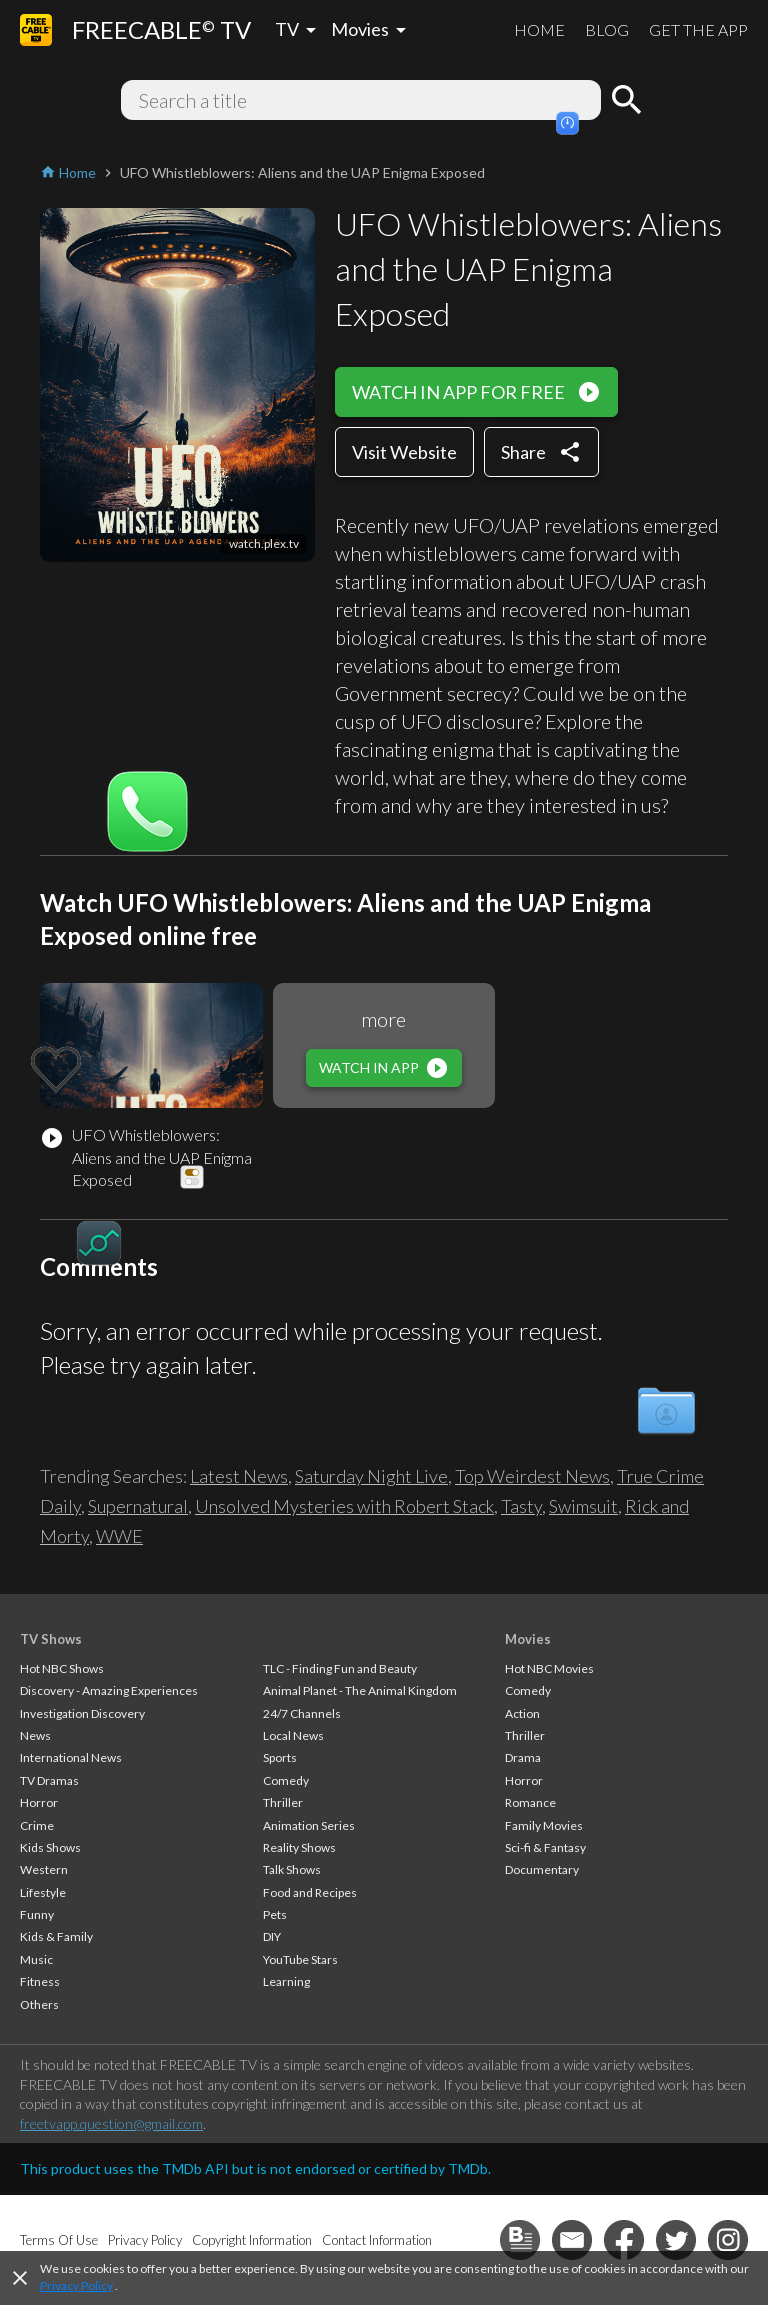 The width and height of the screenshot is (768, 2305). Describe the element at coordinates (99, 1243) in the screenshot. I see `open gnome layout switcher settings` at that location.